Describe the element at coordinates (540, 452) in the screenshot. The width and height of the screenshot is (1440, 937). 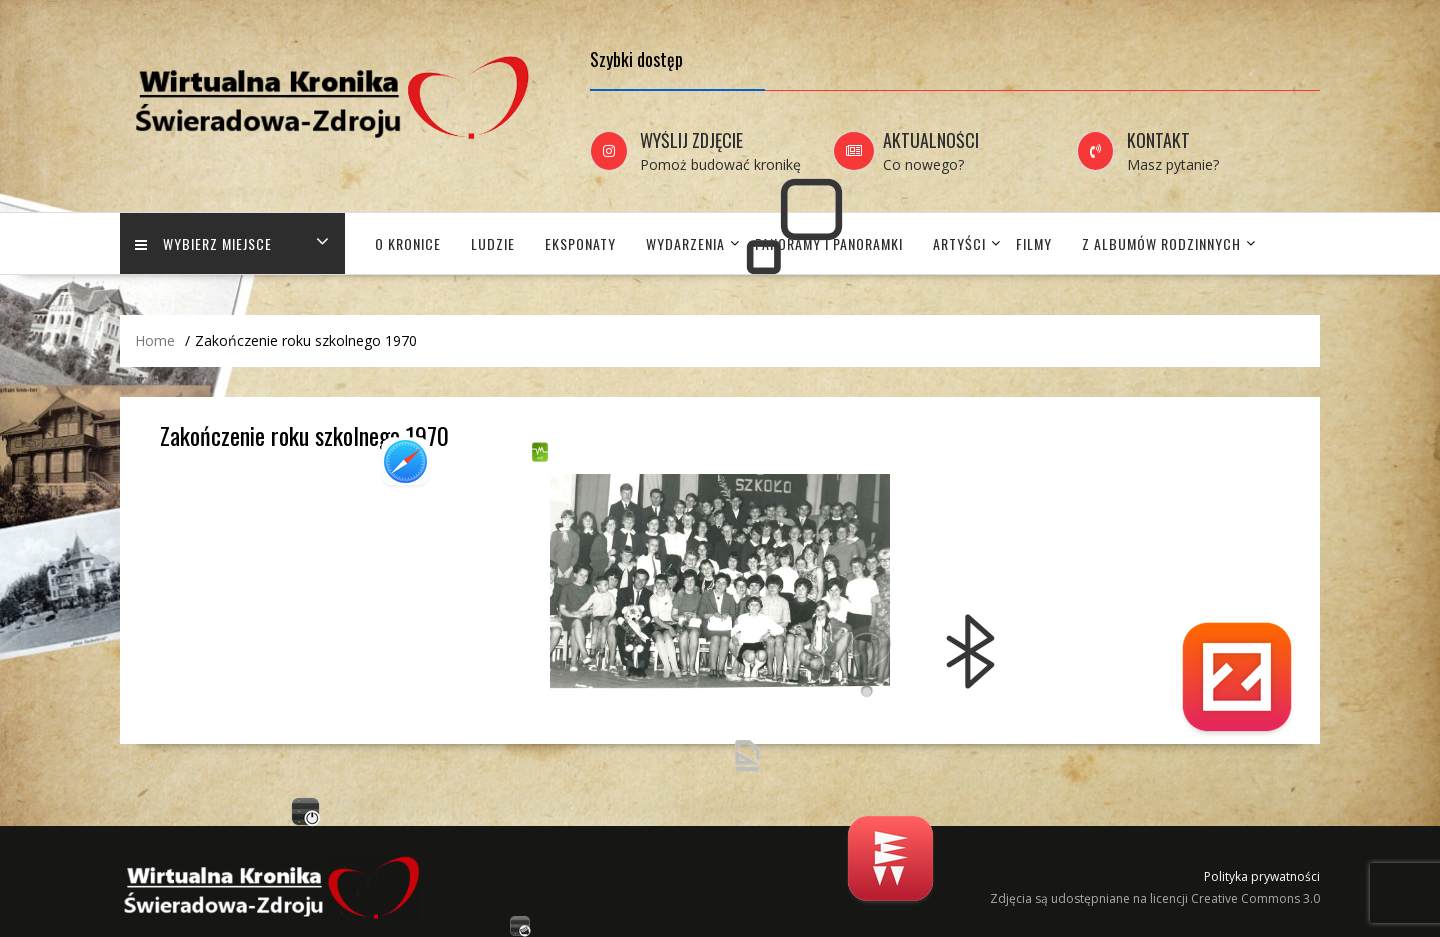
I see `virtualbox extension pack file` at that location.